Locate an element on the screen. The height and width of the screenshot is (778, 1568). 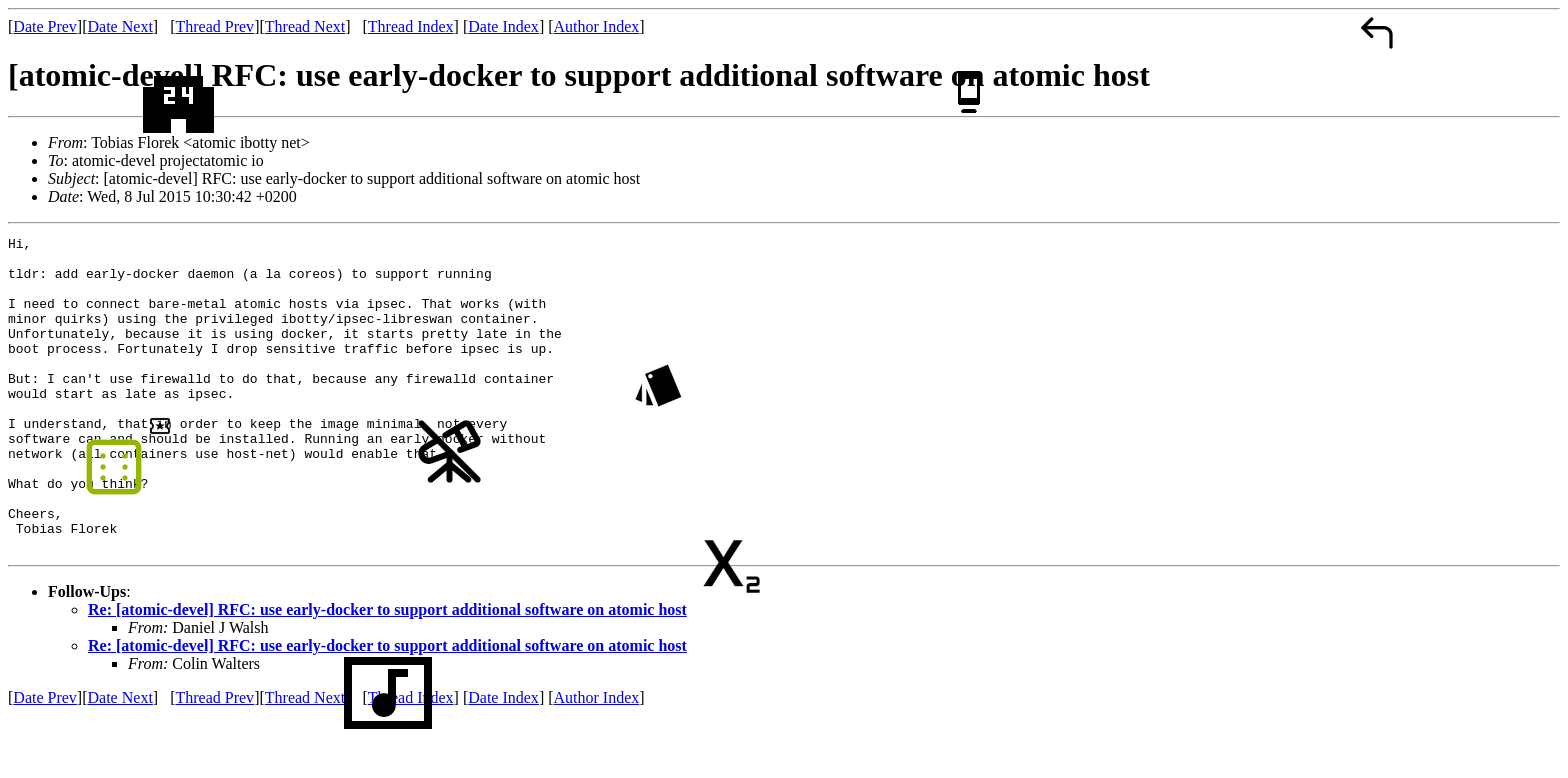
find nearby convenience stores is located at coordinates (178, 104).